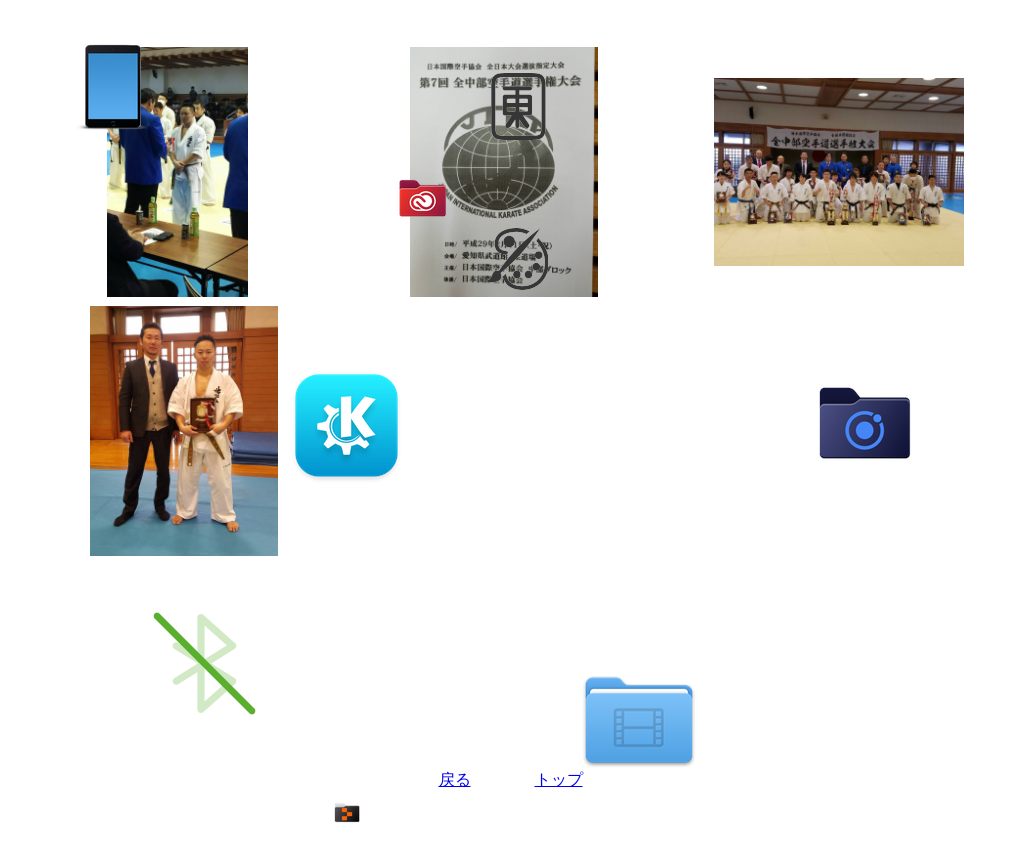 The height and width of the screenshot is (841, 1021). What do you see at coordinates (346, 425) in the screenshot?
I see `launch kde desktop environment settings` at bounding box center [346, 425].